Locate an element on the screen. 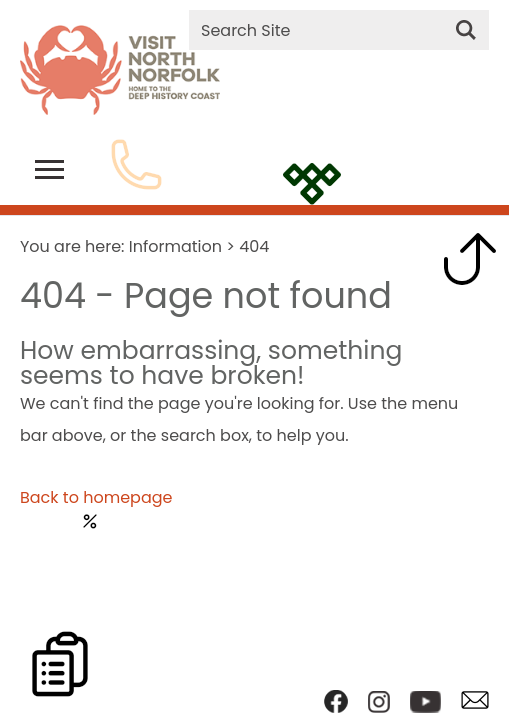 The height and width of the screenshot is (720, 509). view discount or sale information is located at coordinates (90, 521).